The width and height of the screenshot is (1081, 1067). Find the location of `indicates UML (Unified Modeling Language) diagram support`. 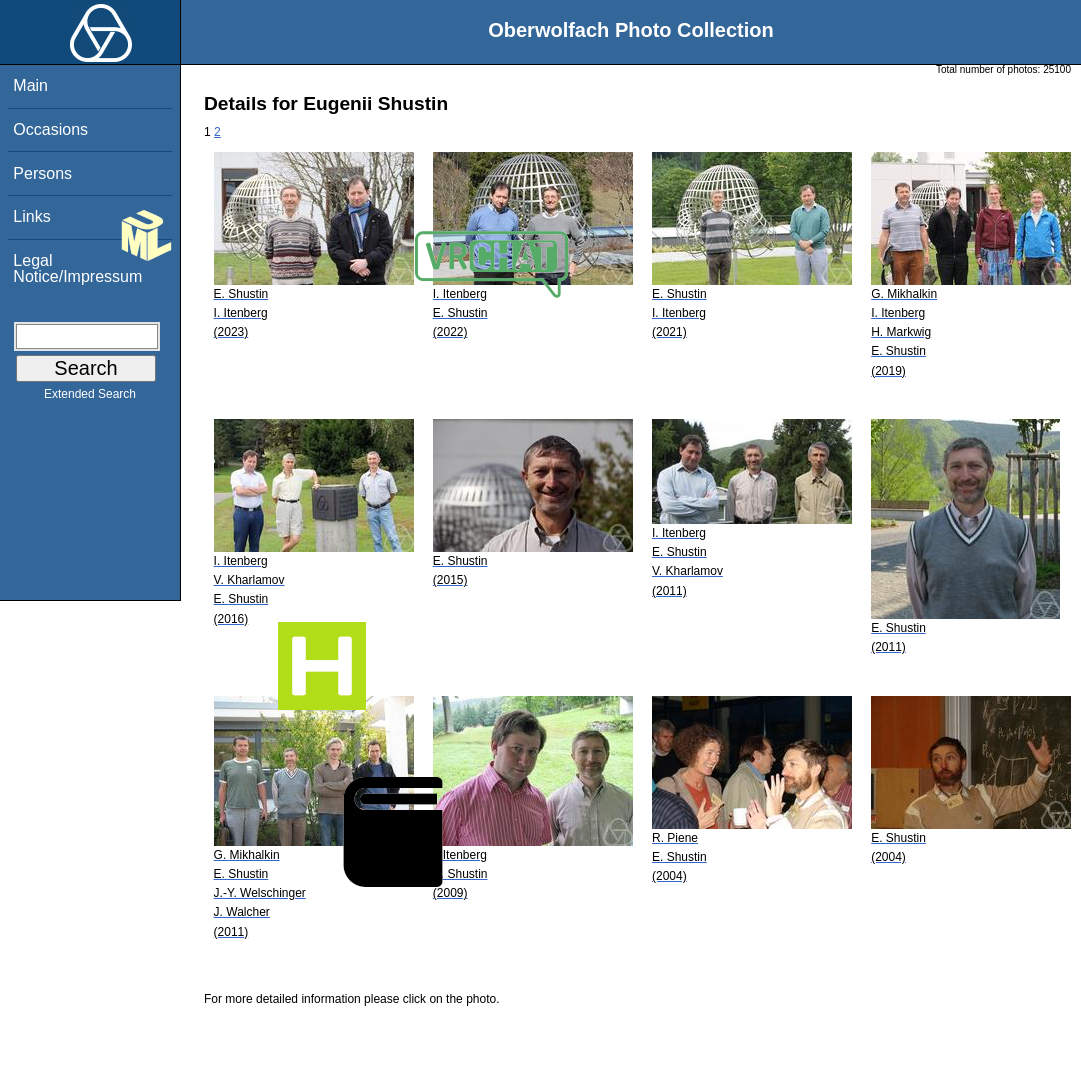

indicates UML (Unified Modeling Language) diagram support is located at coordinates (146, 235).